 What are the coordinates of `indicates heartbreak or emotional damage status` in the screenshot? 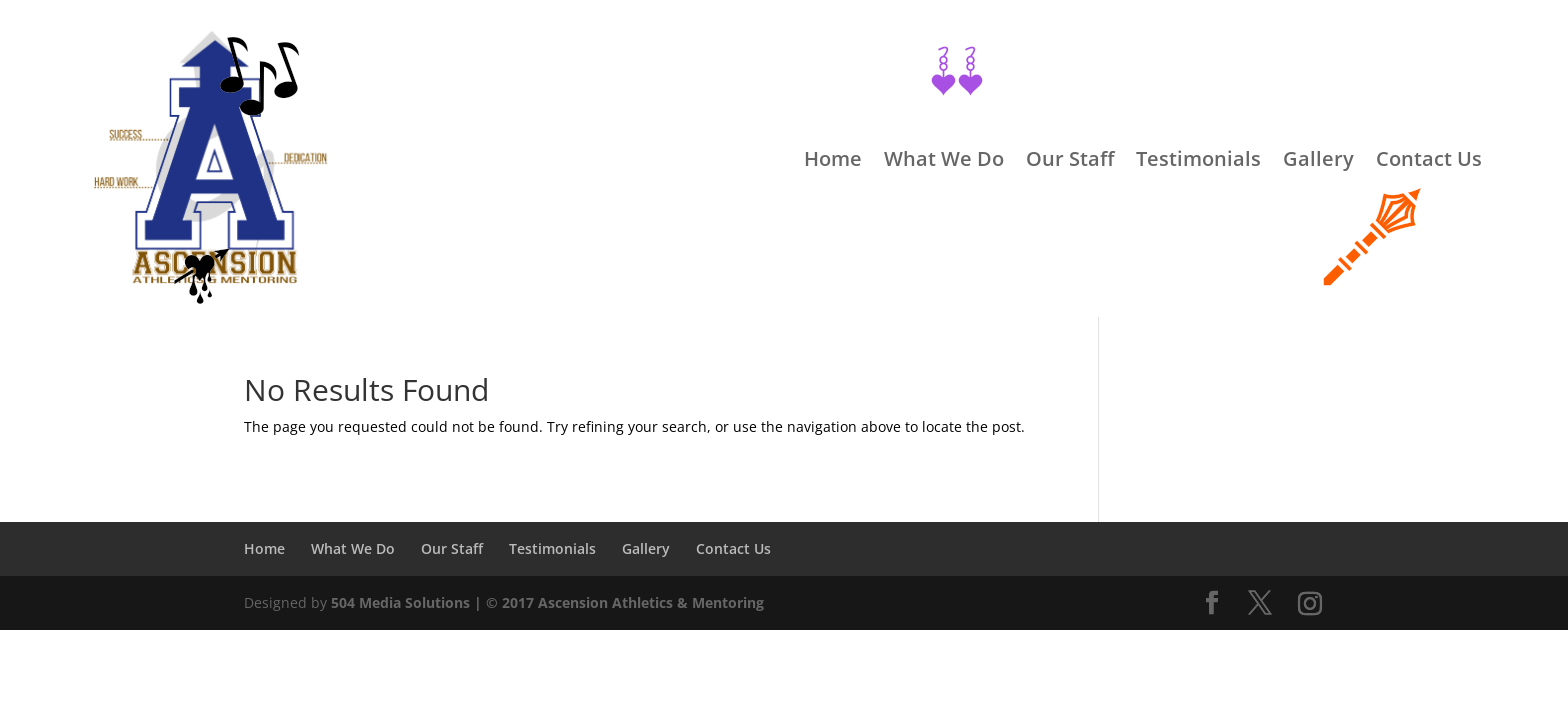 It's located at (202, 276).